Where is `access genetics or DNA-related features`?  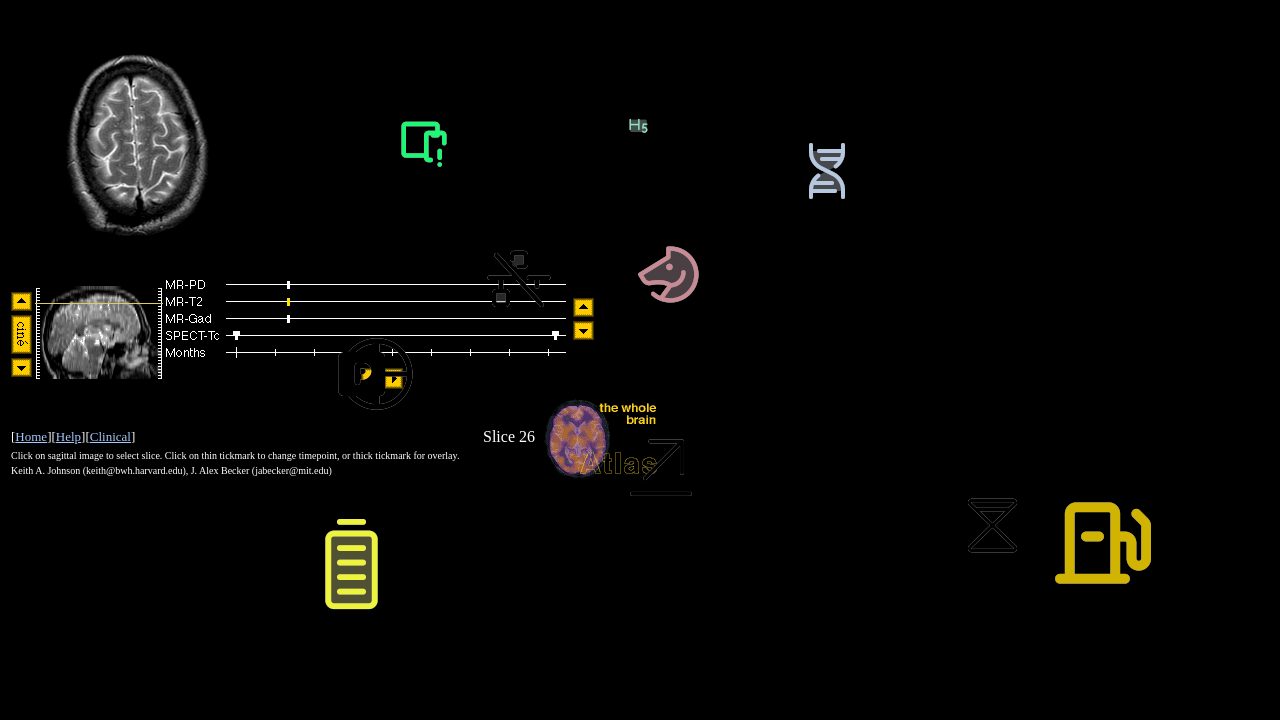 access genetics or DNA-related features is located at coordinates (827, 171).